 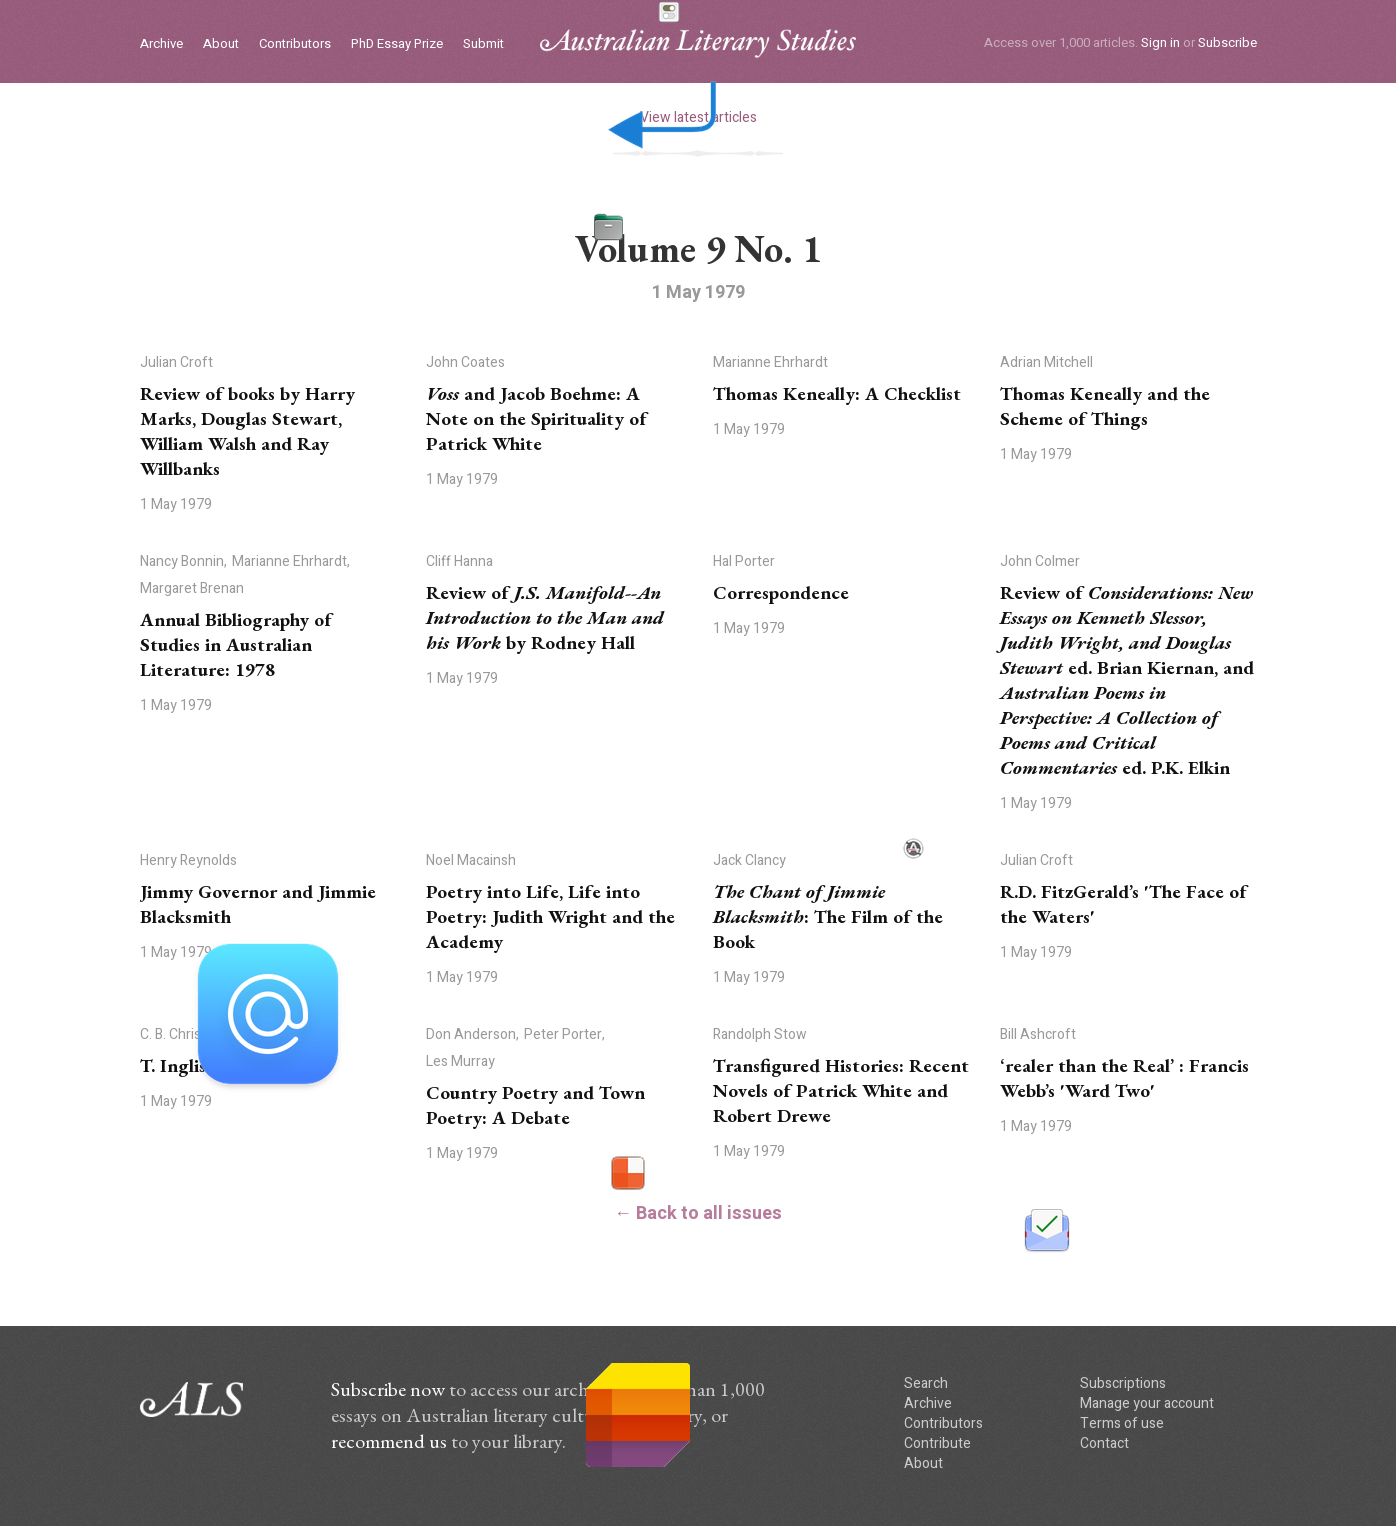 I want to click on switch to the top-right workspace, so click(x=628, y=1173).